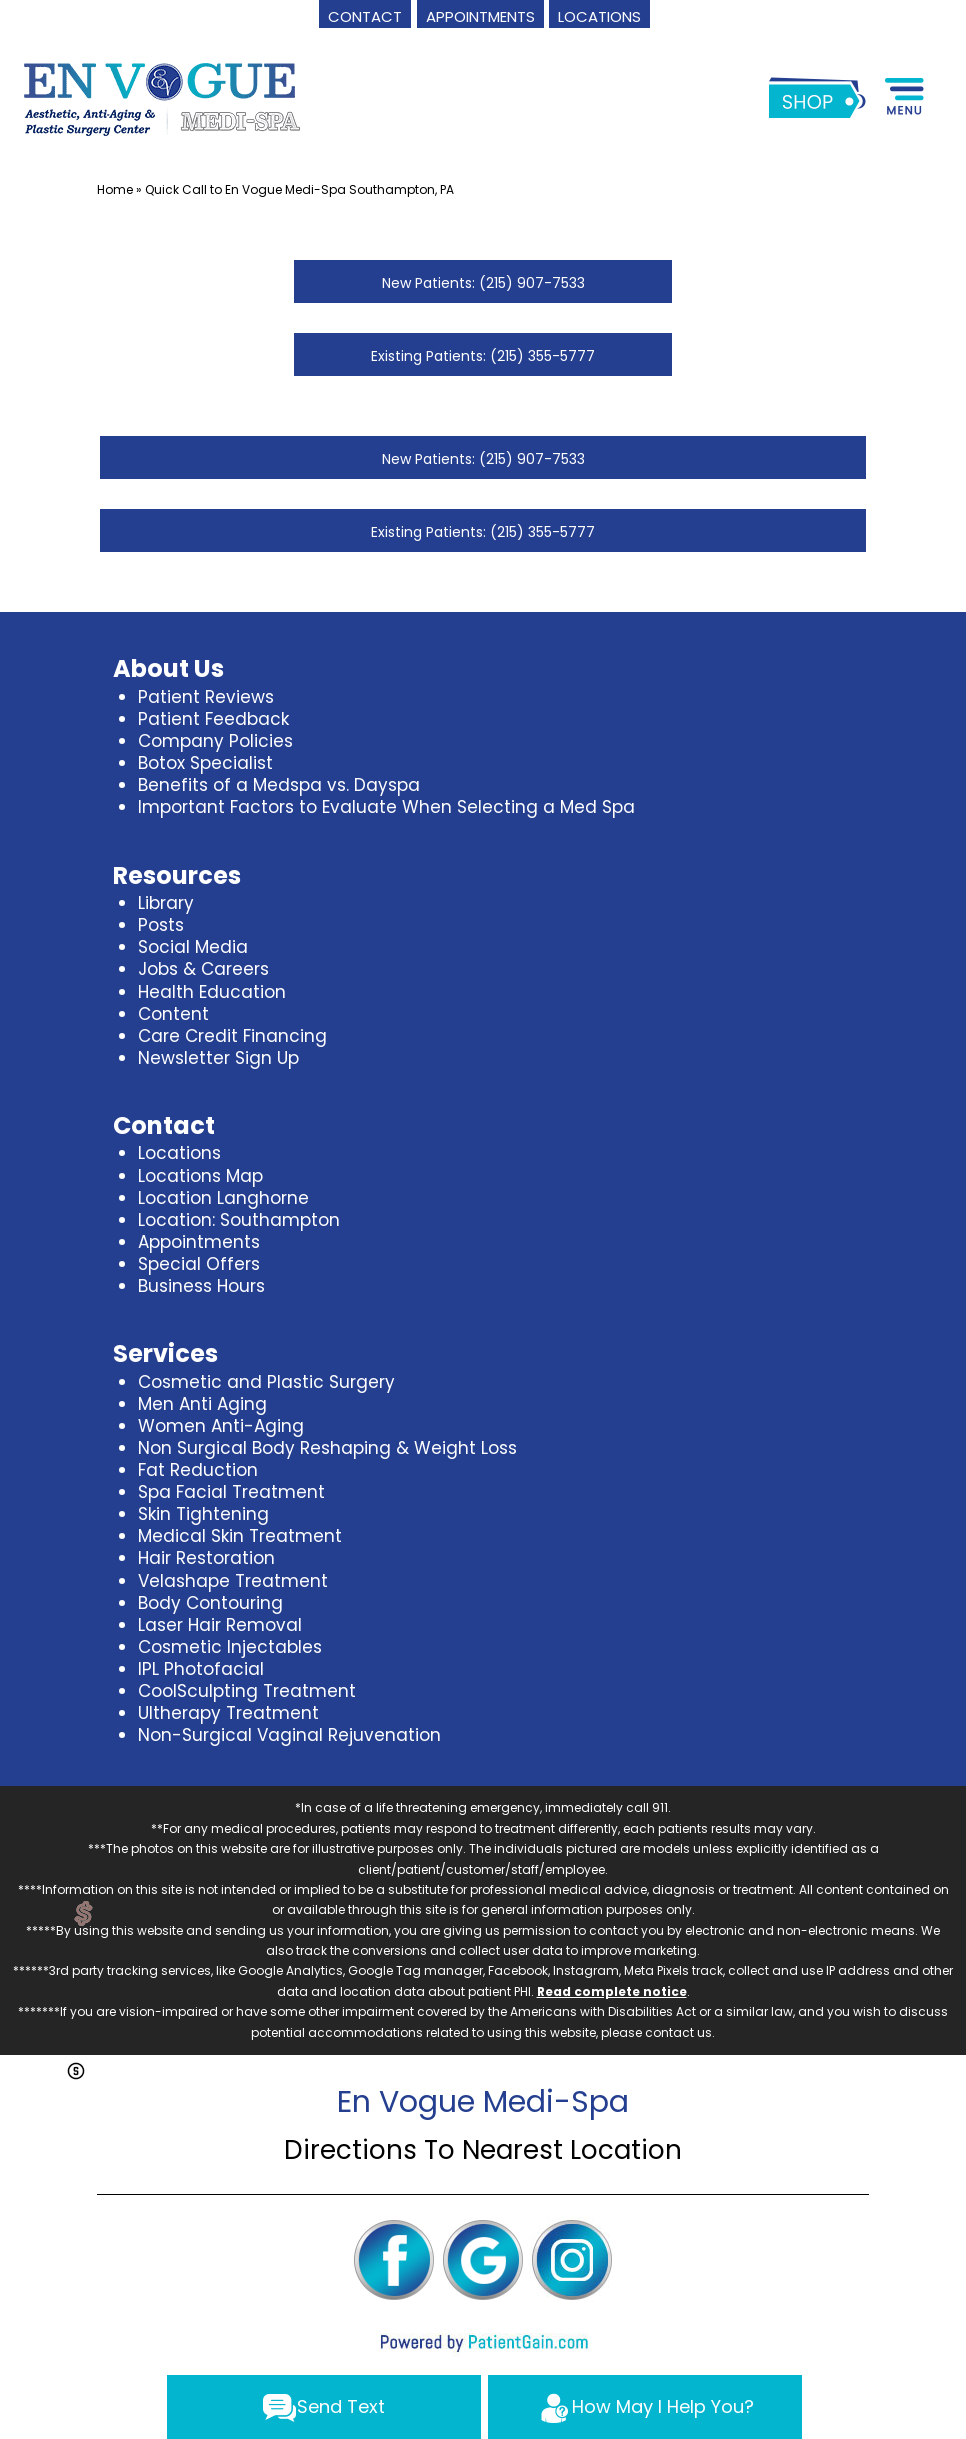  I want to click on indicates a word or item starting with "S", so click(76, 2071).